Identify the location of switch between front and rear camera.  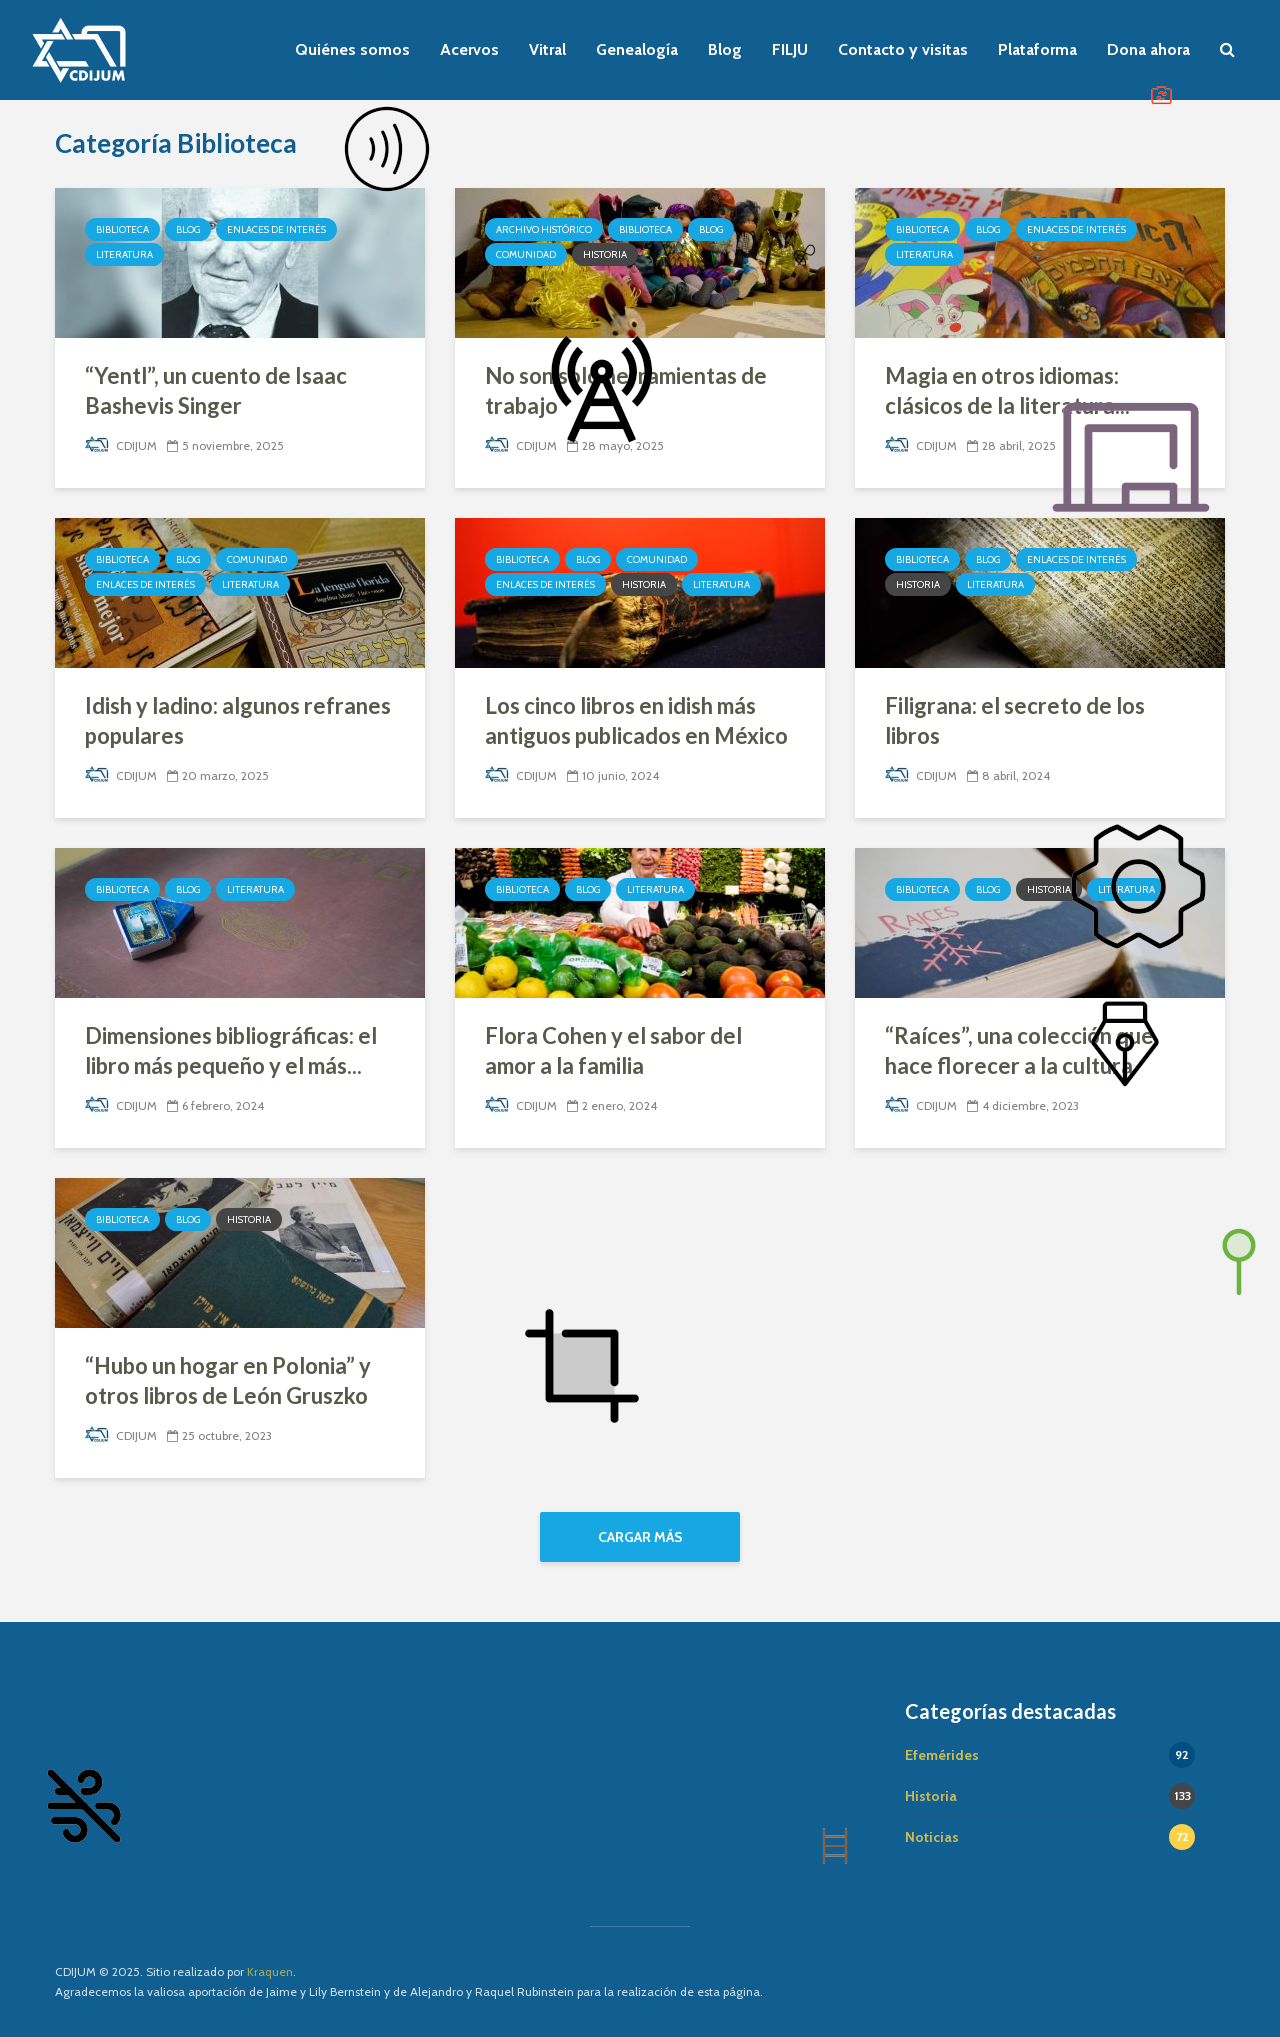
(1161, 95).